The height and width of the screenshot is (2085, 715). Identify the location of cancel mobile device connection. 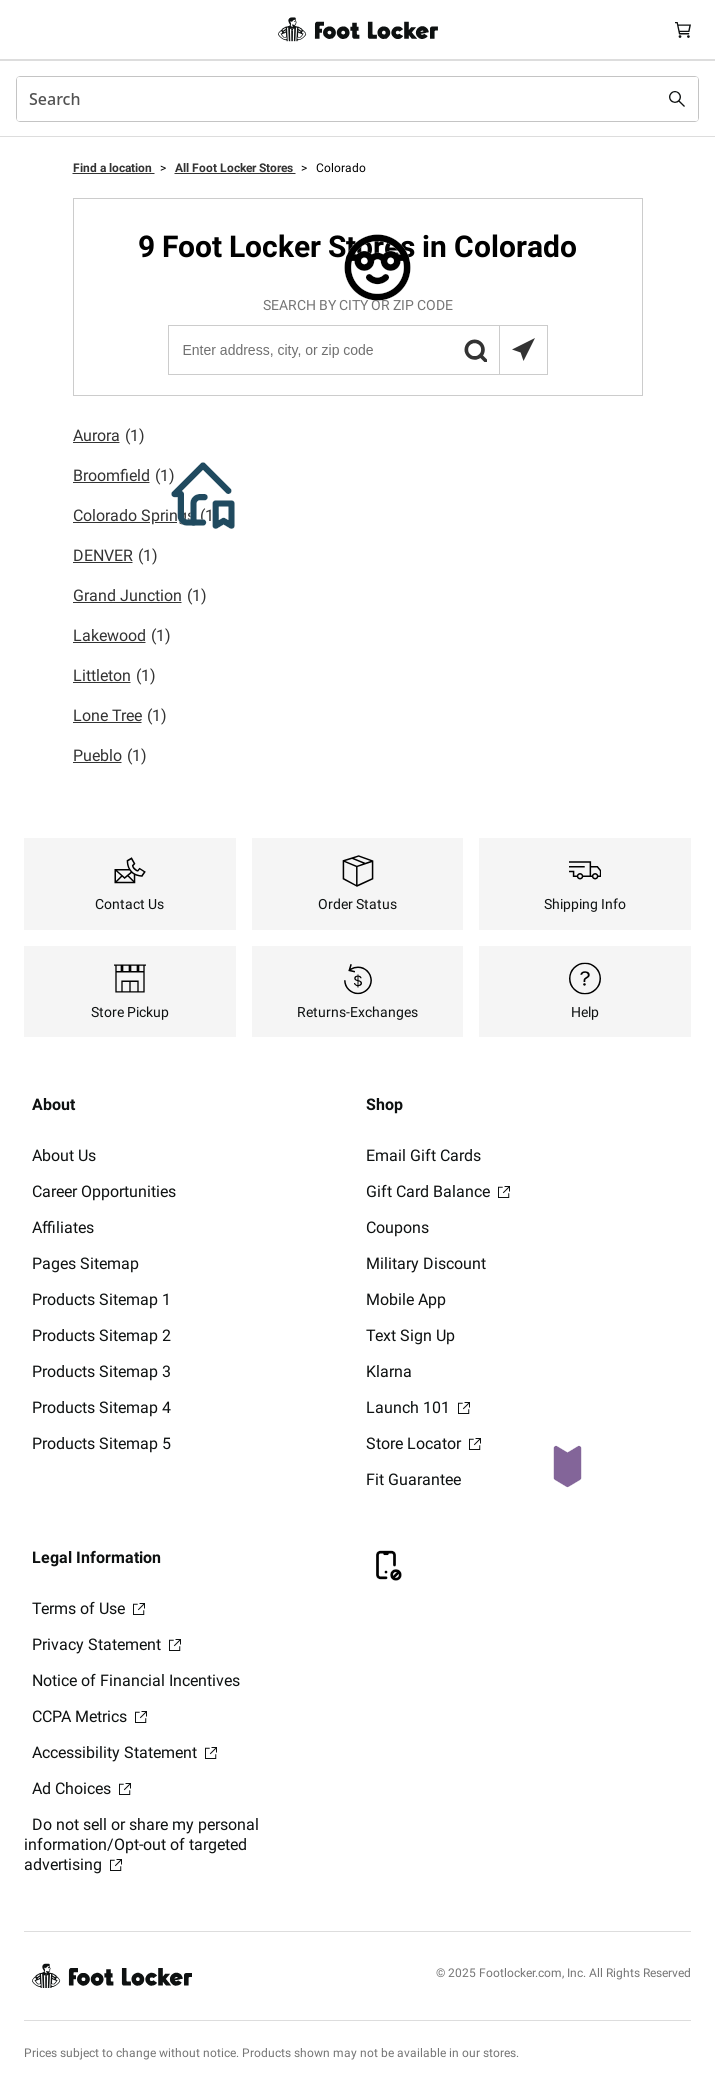
(386, 1565).